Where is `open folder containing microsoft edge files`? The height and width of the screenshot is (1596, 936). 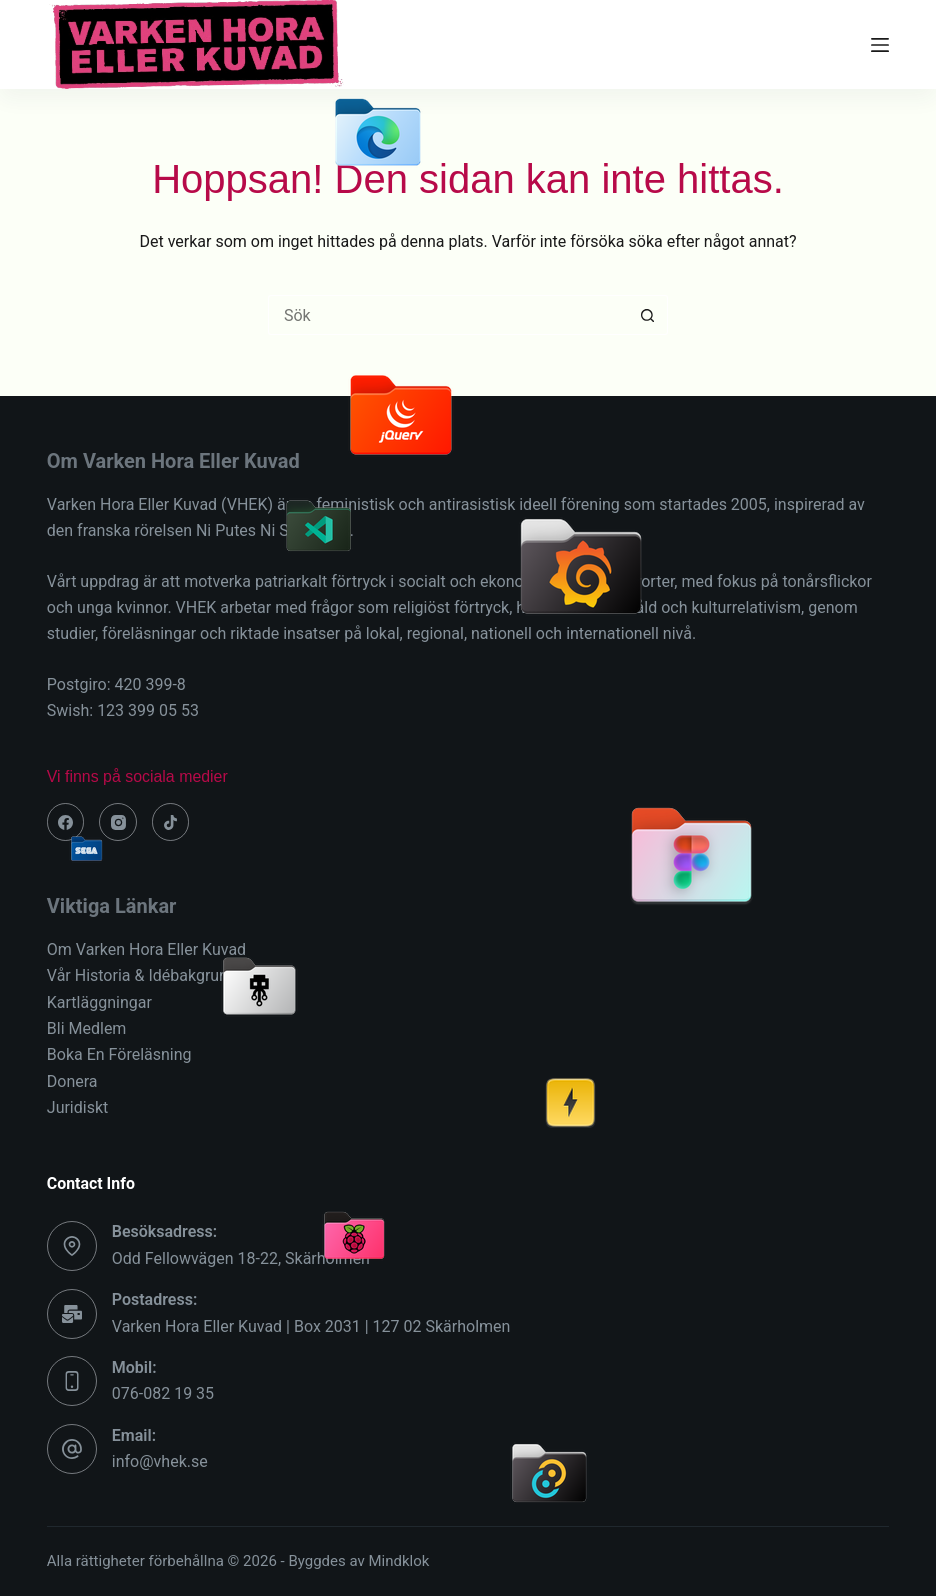
open folder containing microsoft edge files is located at coordinates (377, 134).